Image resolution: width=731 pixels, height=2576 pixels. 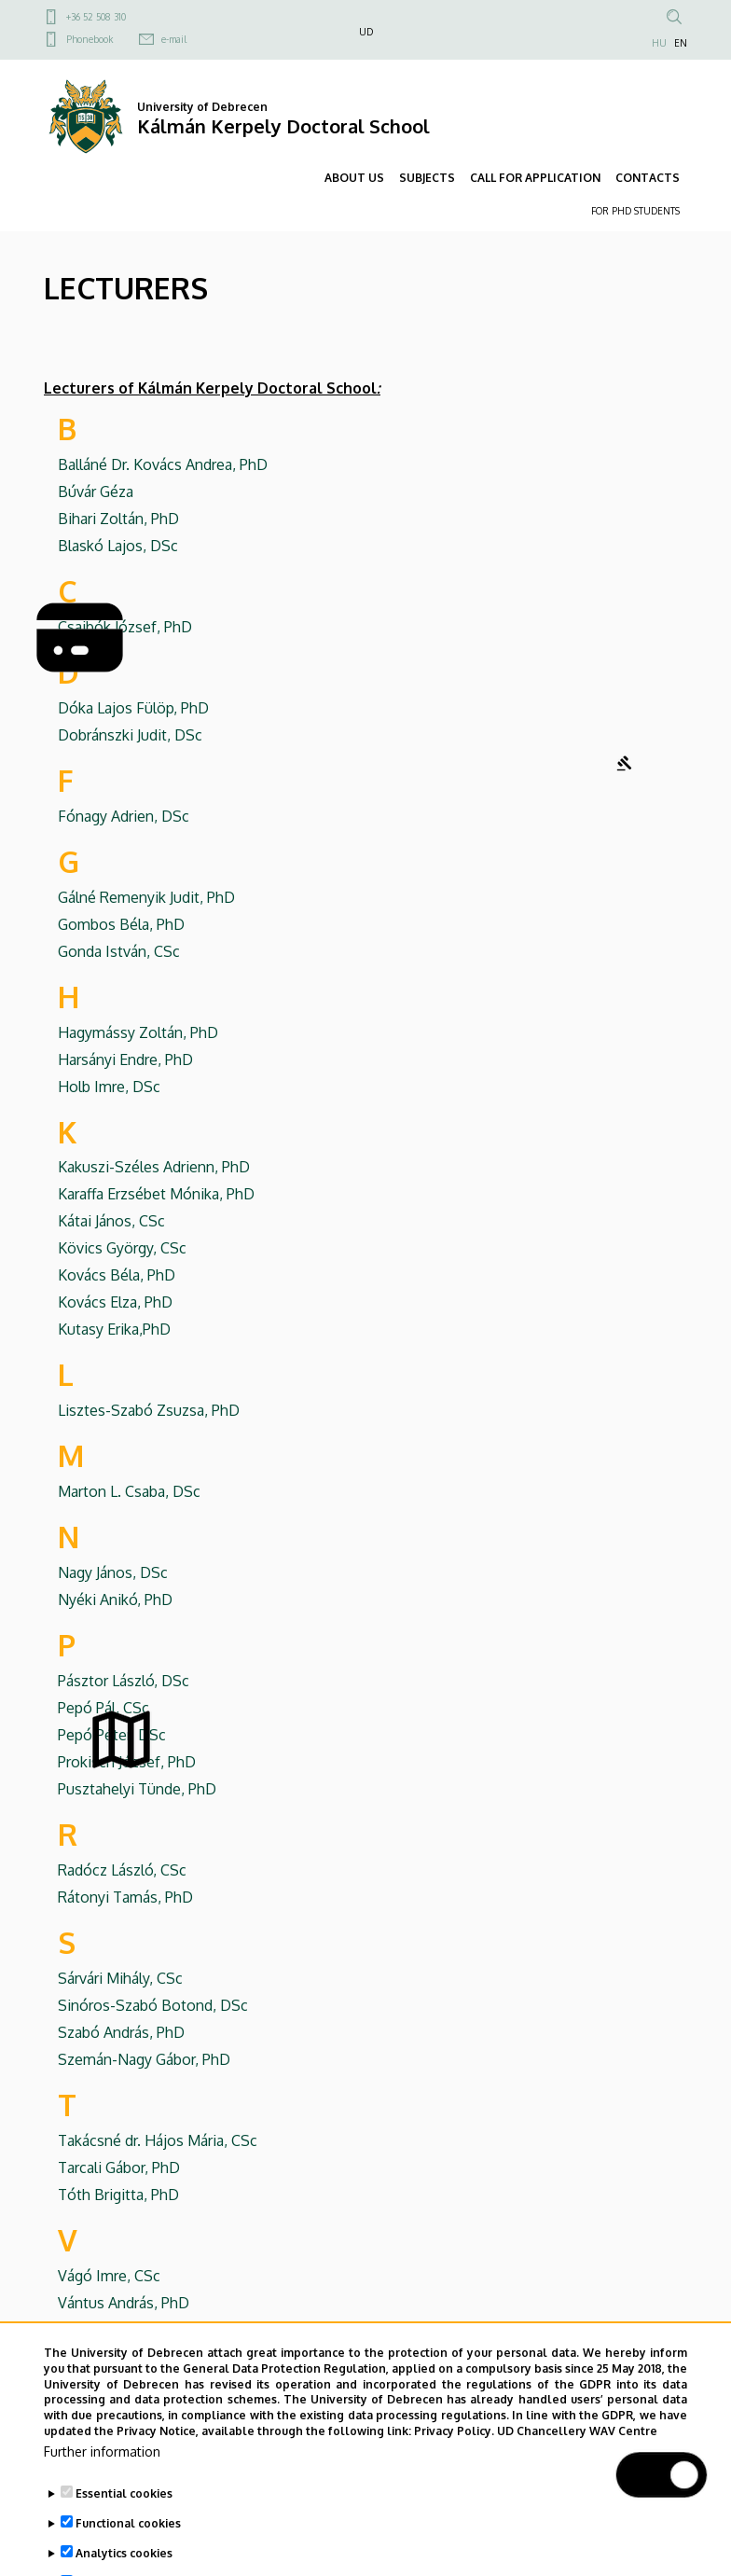 What do you see at coordinates (121, 1739) in the screenshot?
I see `open map view` at bounding box center [121, 1739].